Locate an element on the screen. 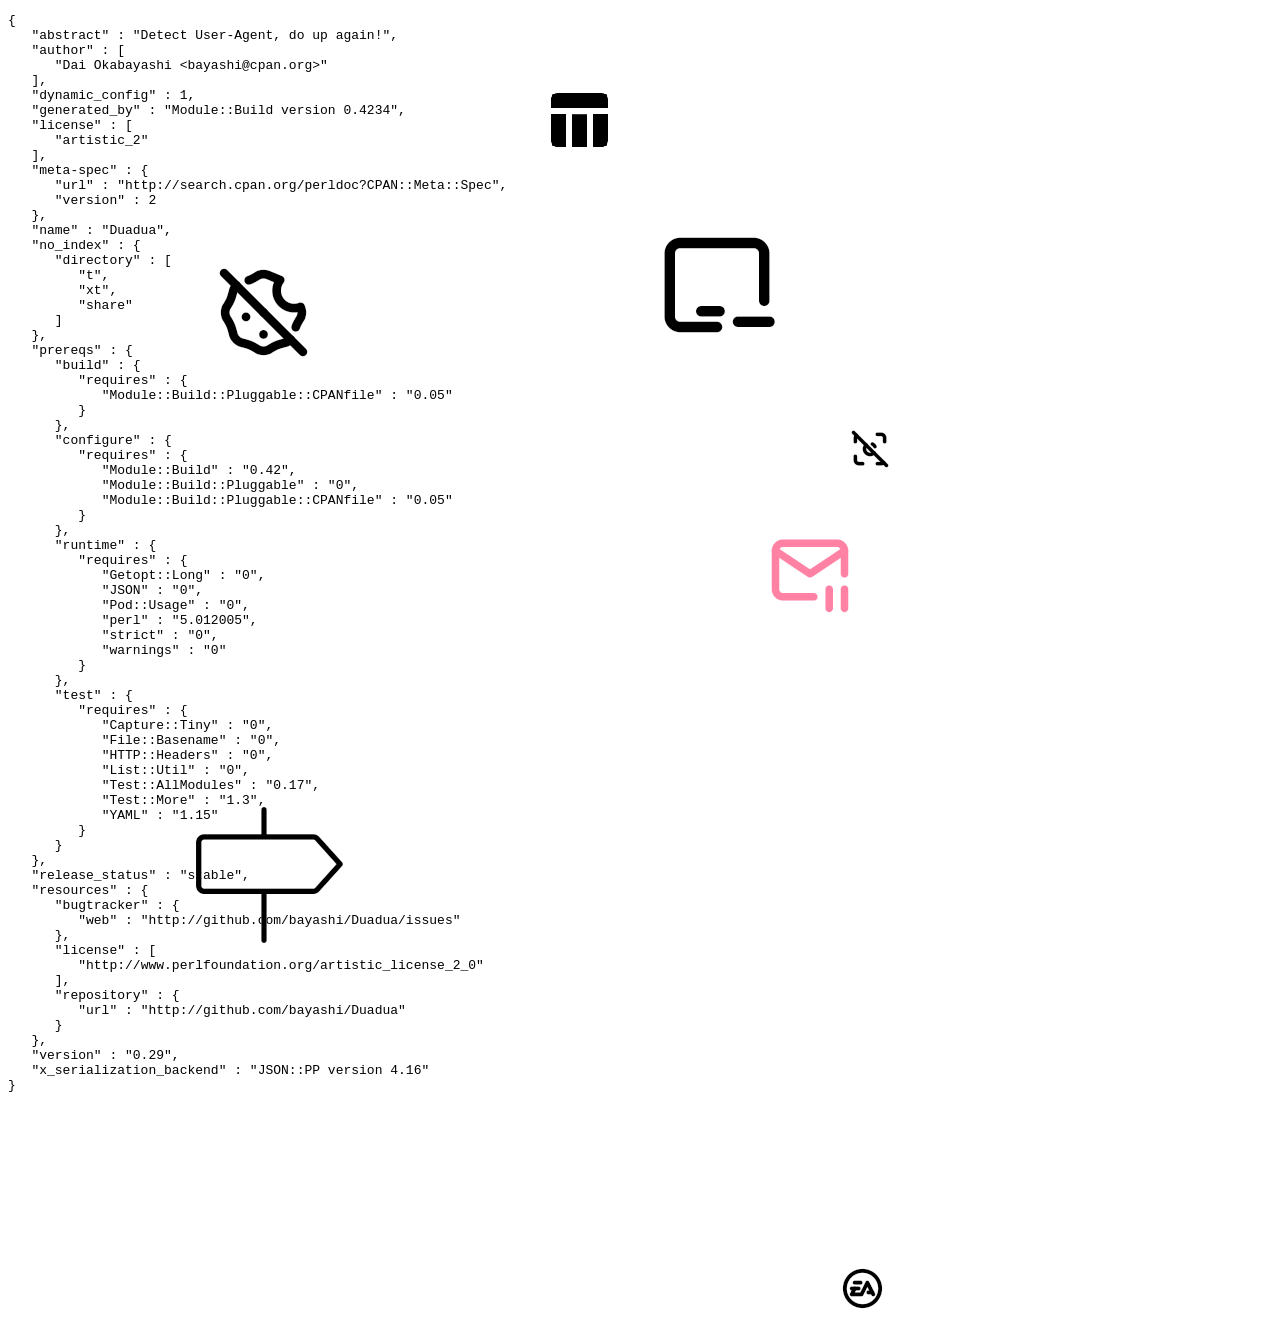 The width and height of the screenshot is (1280, 1322). access navigation or directions is located at coordinates (264, 875).